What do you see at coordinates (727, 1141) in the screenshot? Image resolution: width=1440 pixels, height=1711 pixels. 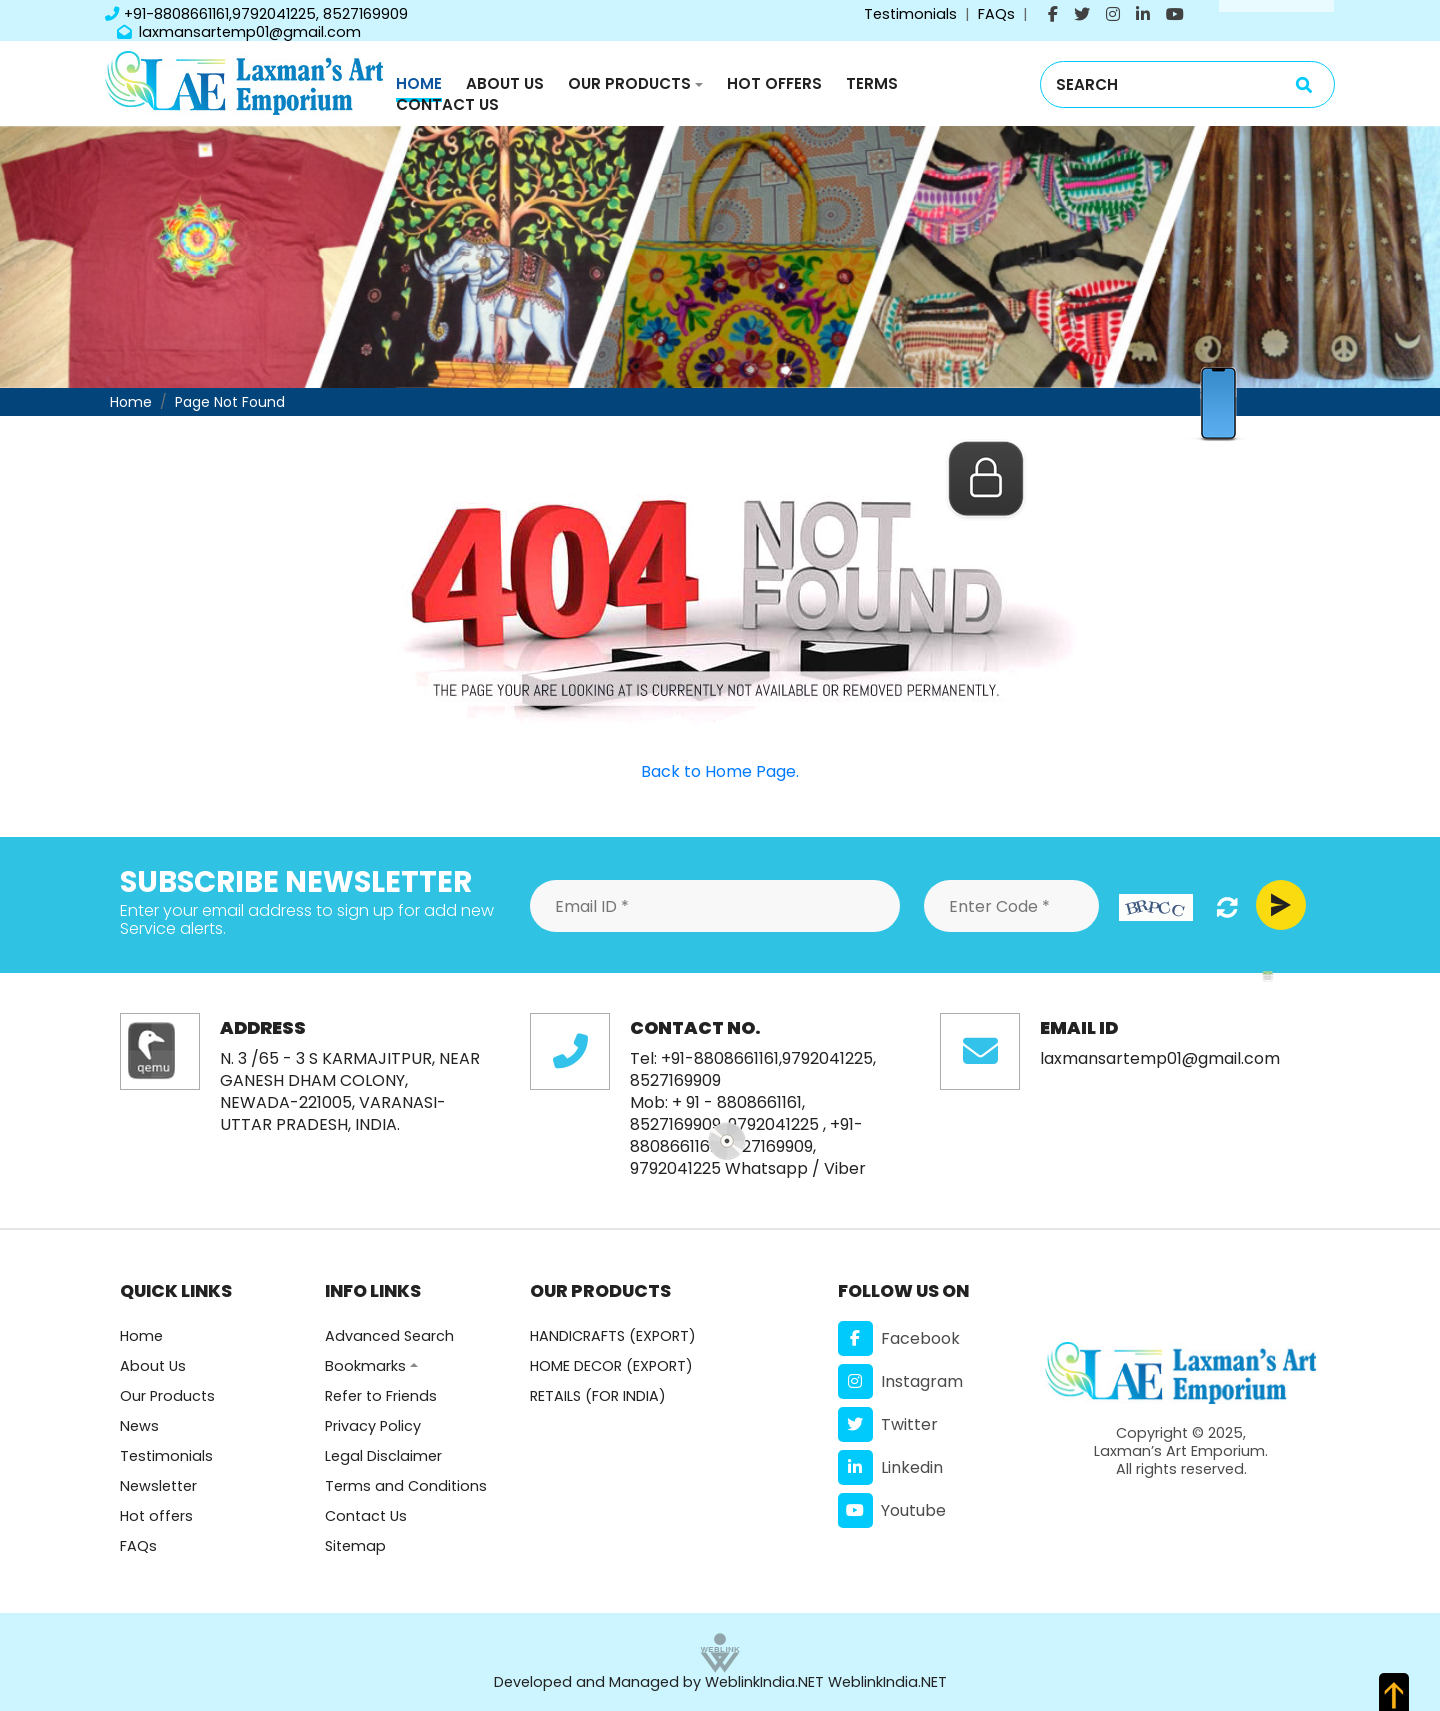 I see `access CD/DVD drive contents` at bounding box center [727, 1141].